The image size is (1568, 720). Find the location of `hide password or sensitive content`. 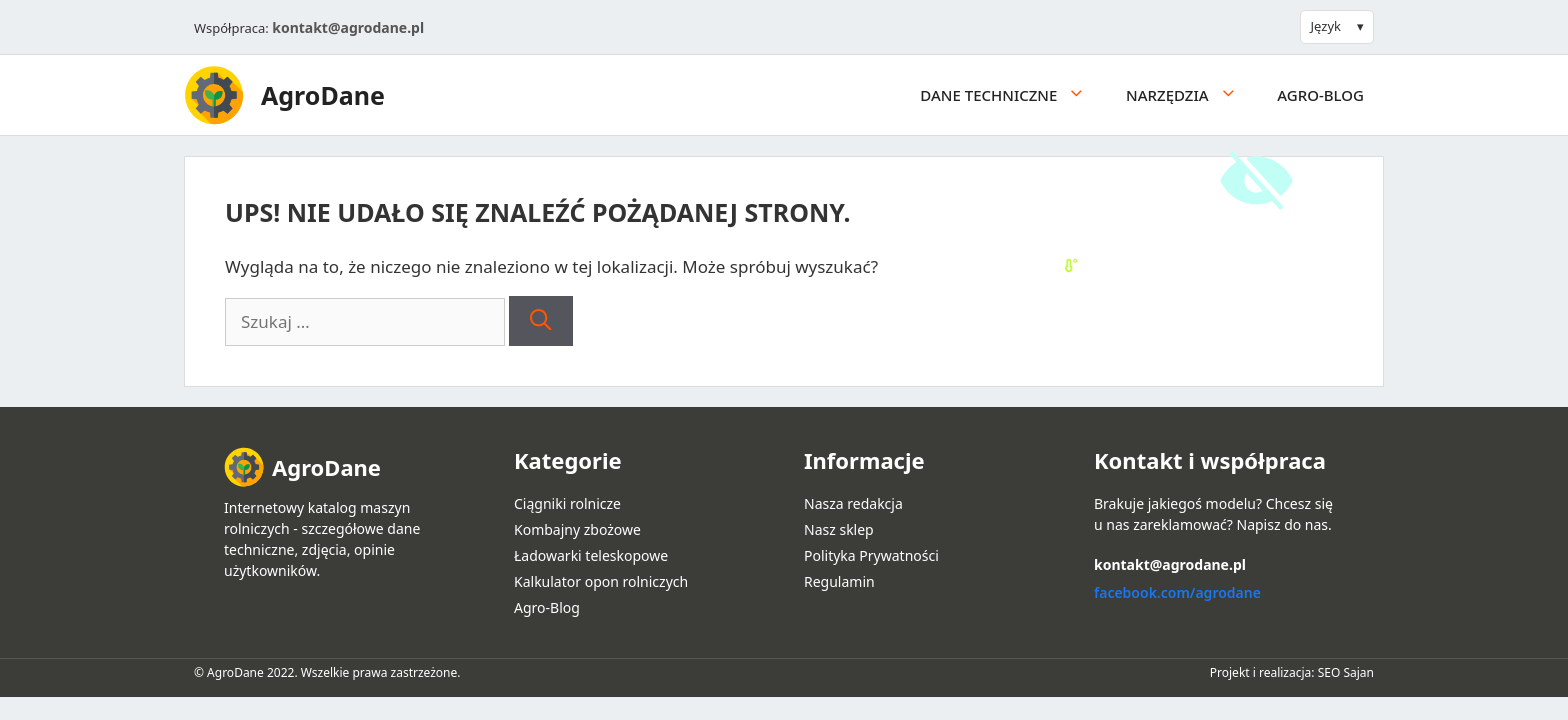

hide password or sensitive content is located at coordinates (1256, 180).